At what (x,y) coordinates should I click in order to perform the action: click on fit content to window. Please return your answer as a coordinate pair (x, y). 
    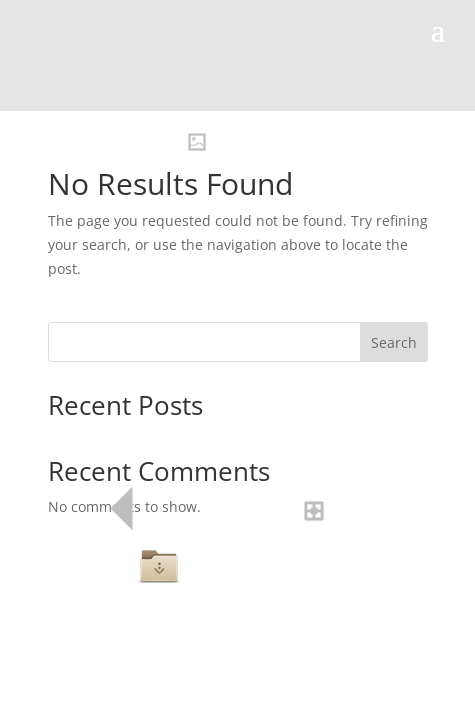
    Looking at the image, I should click on (314, 511).